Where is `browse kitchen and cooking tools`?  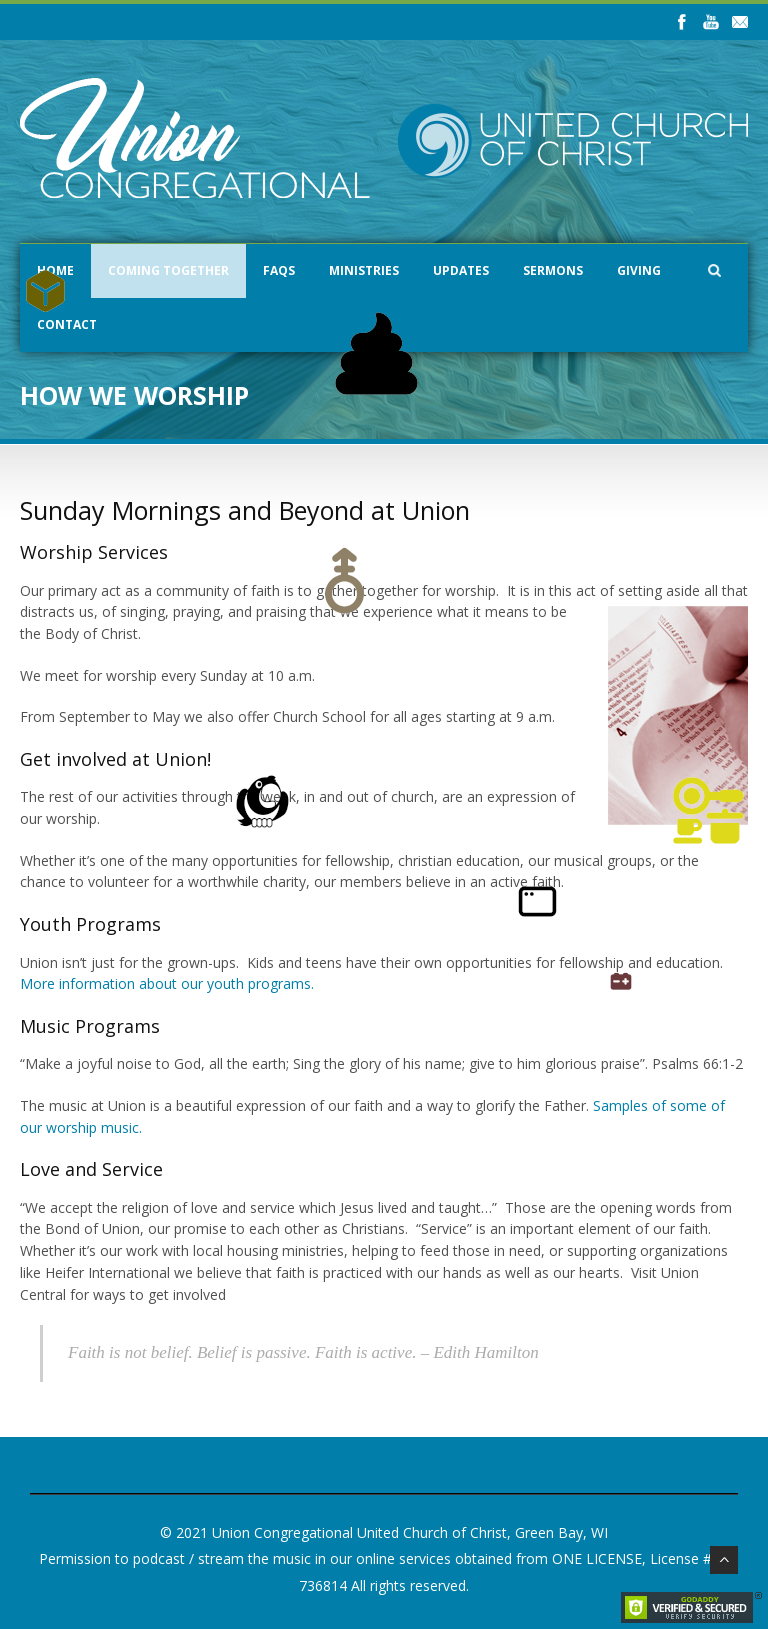 browse kitchen and cooking tools is located at coordinates (710, 810).